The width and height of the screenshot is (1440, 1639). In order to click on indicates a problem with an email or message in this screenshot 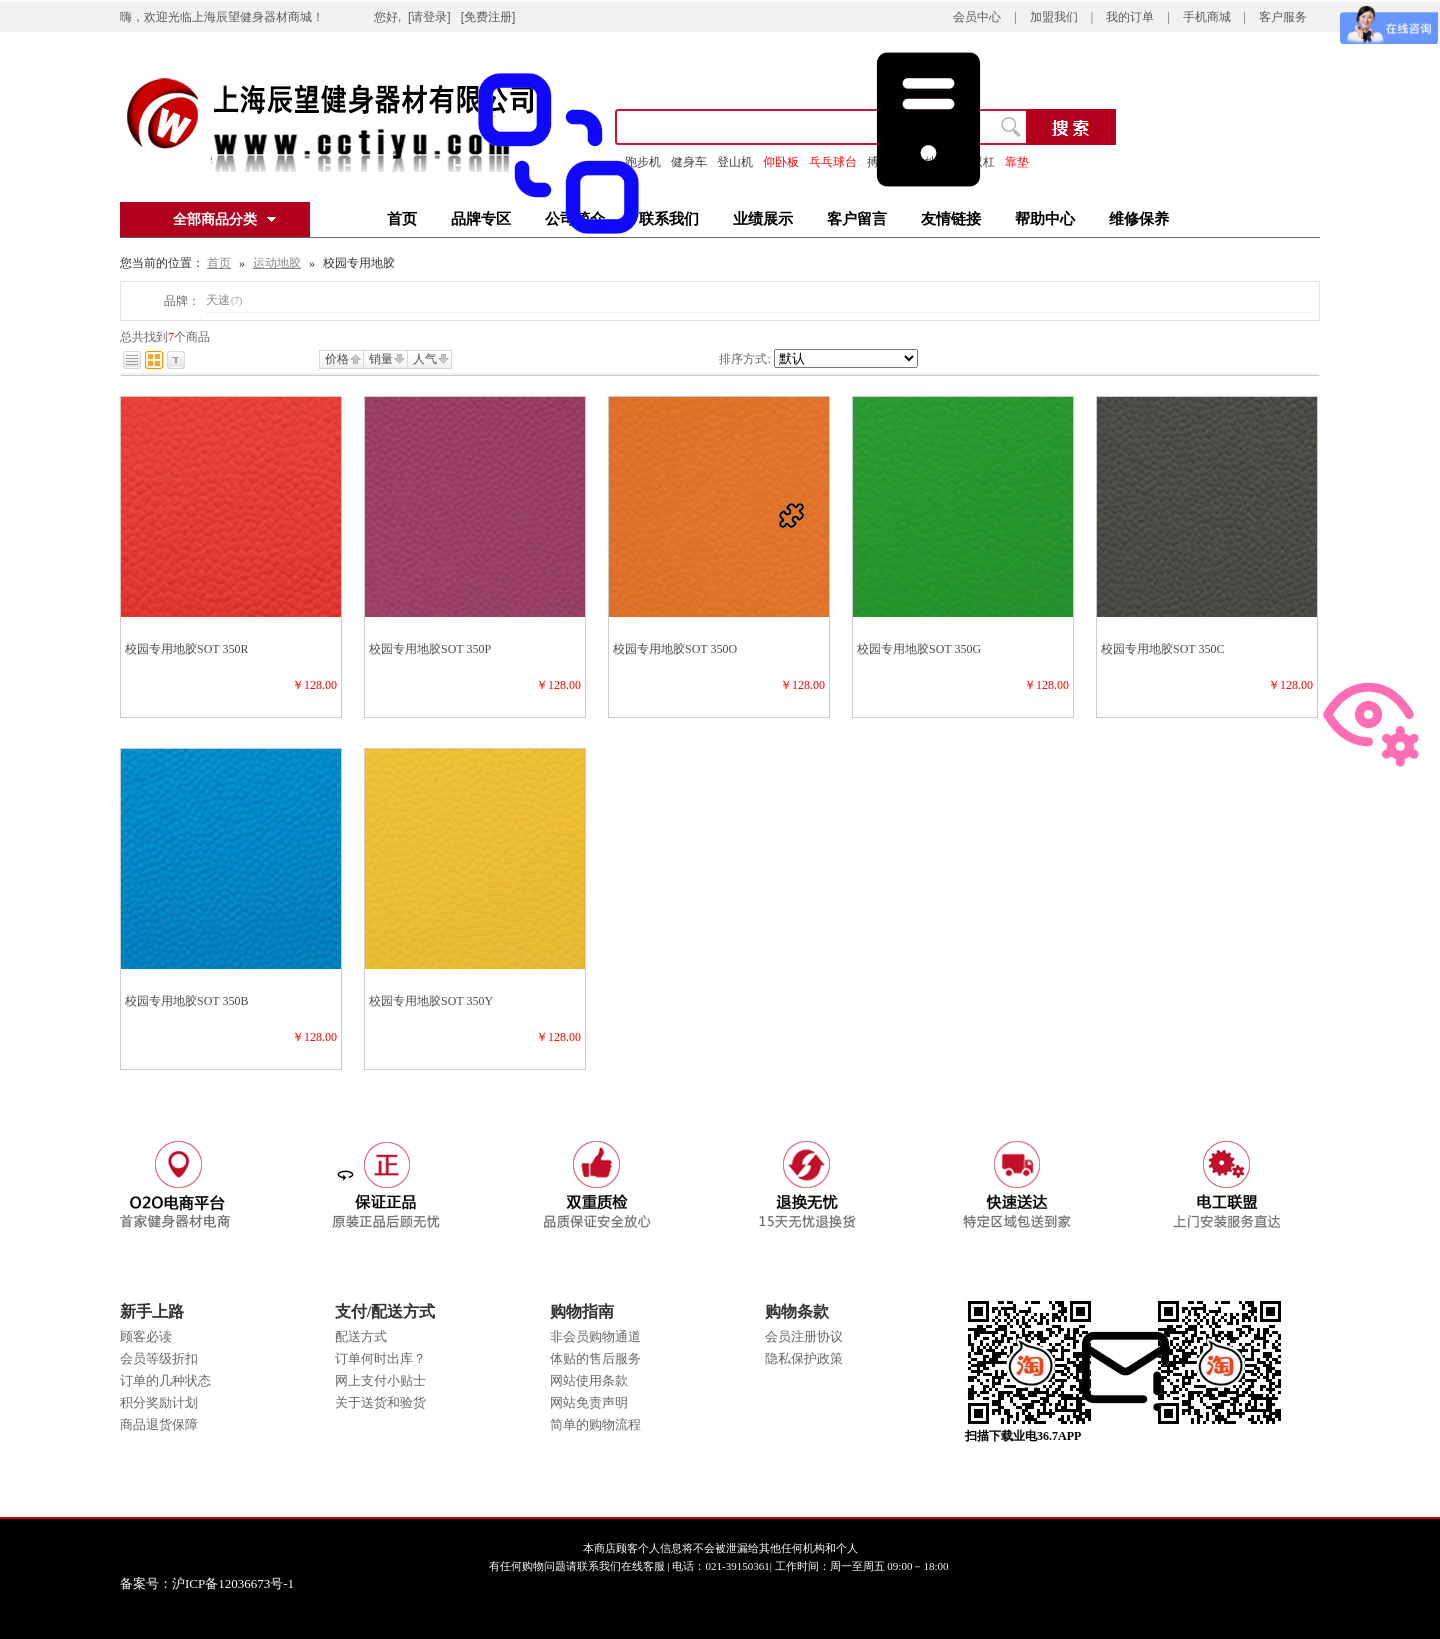, I will do `click(1125, 1367)`.